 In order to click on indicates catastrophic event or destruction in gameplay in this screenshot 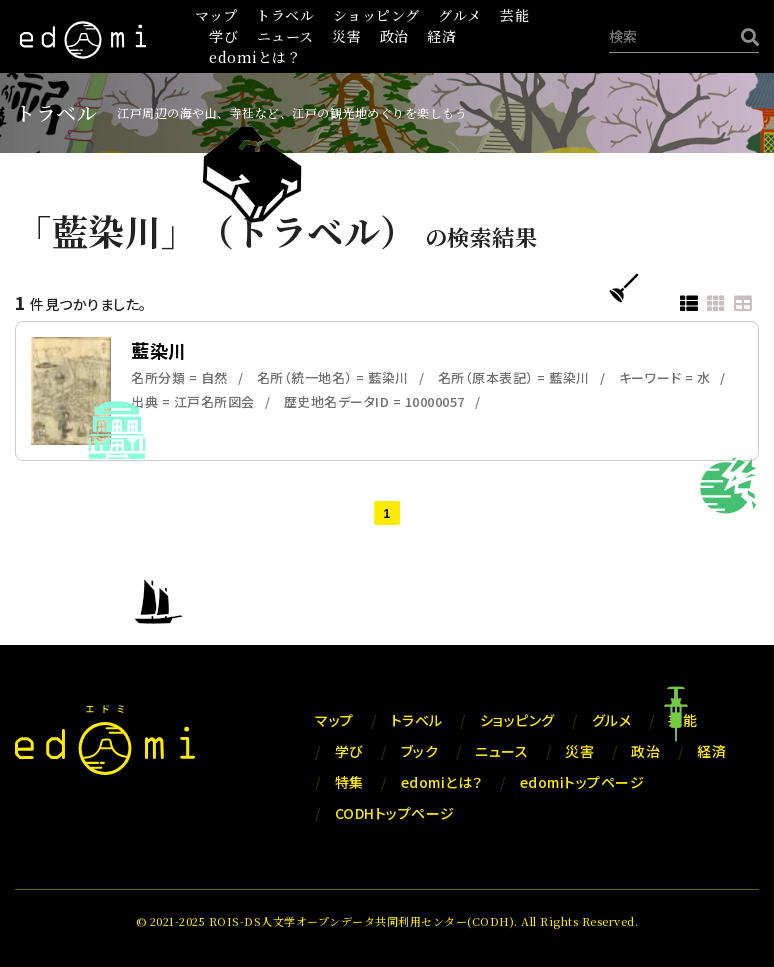, I will do `click(728, 485)`.